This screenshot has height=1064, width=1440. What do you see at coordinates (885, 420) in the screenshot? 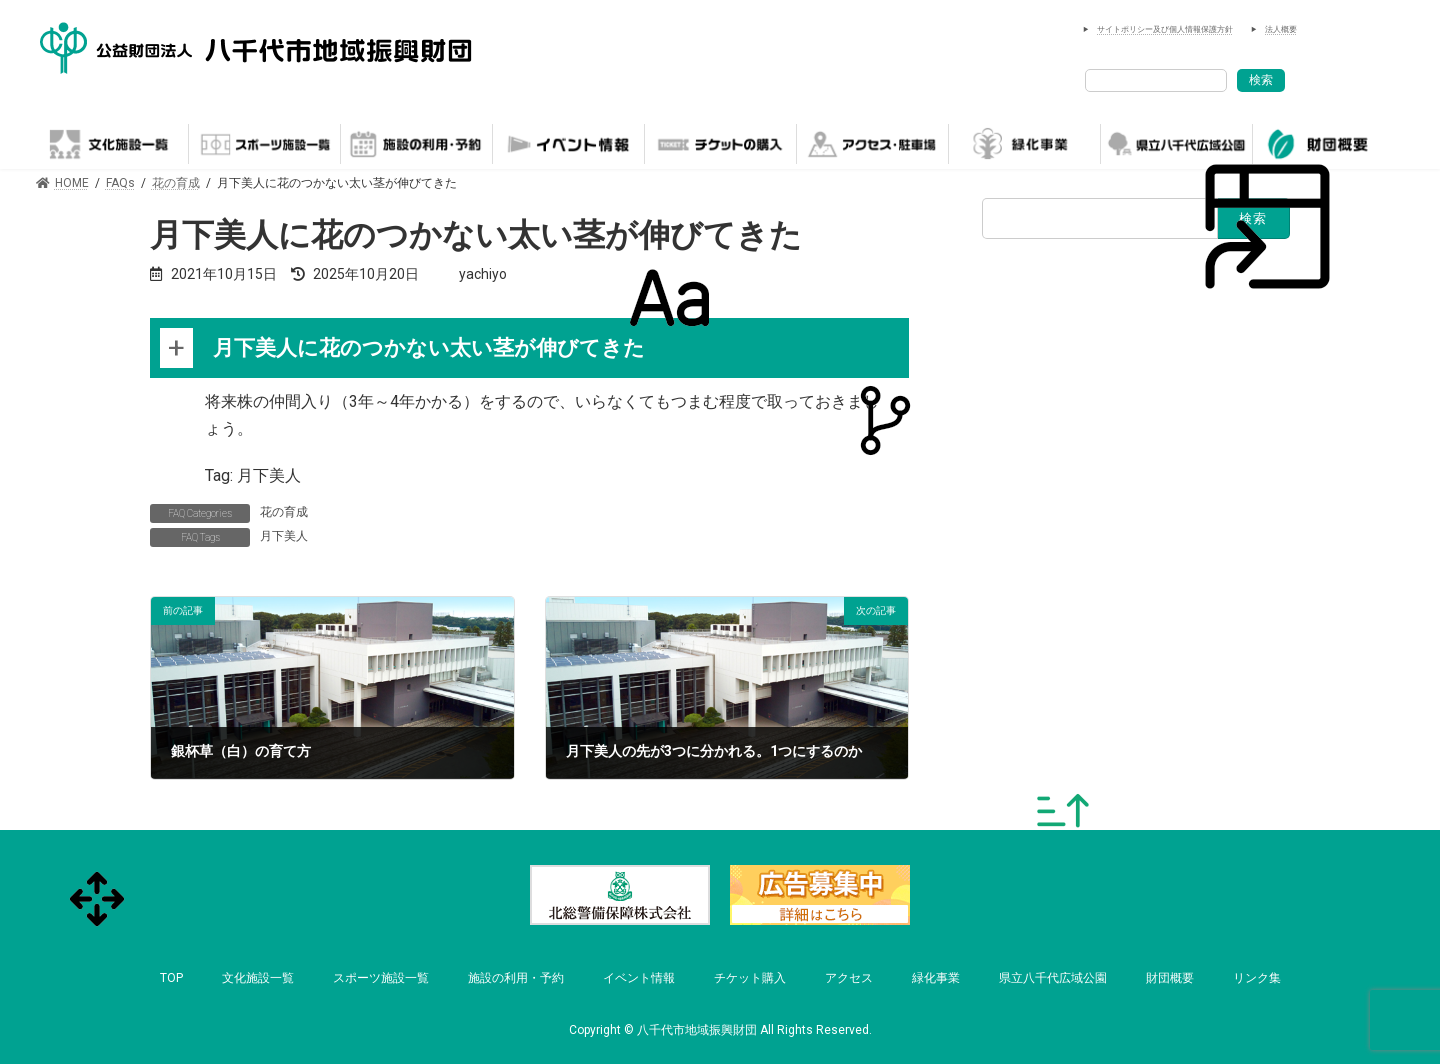
I see `view repository branches` at bounding box center [885, 420].